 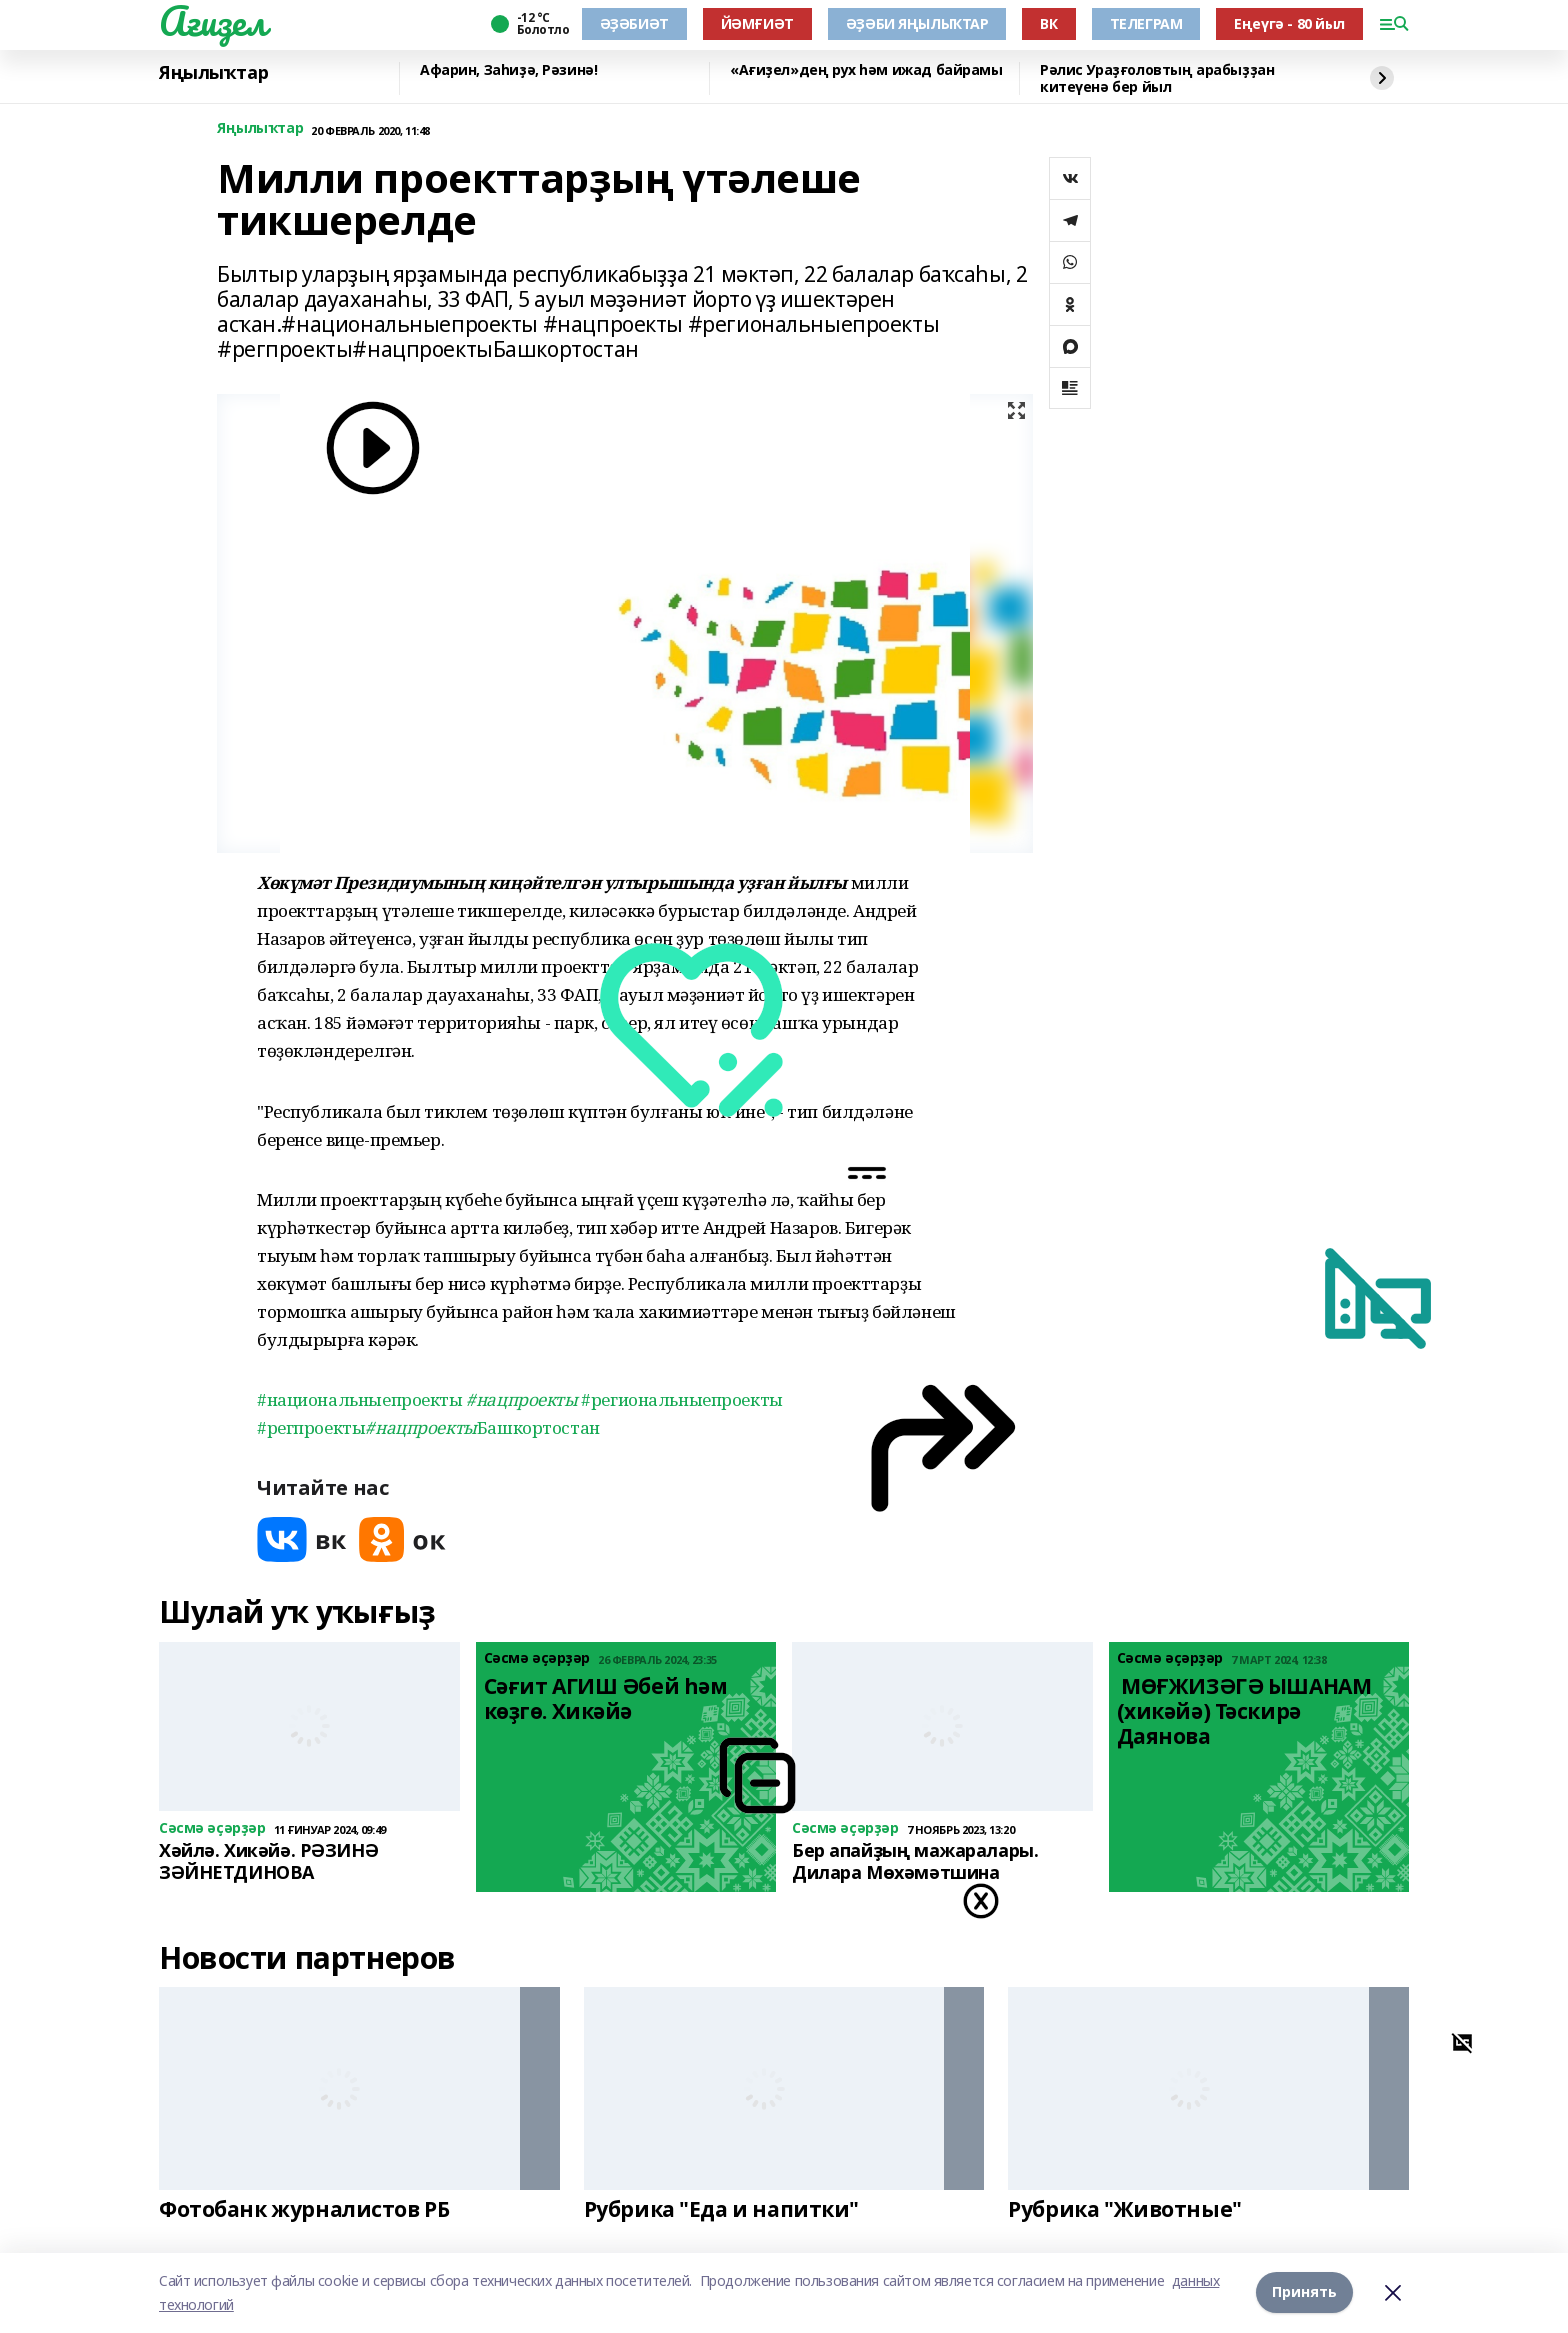 I want to click on indicates desktop computer is offline or disconnected, so click(x=1375, y=1298).